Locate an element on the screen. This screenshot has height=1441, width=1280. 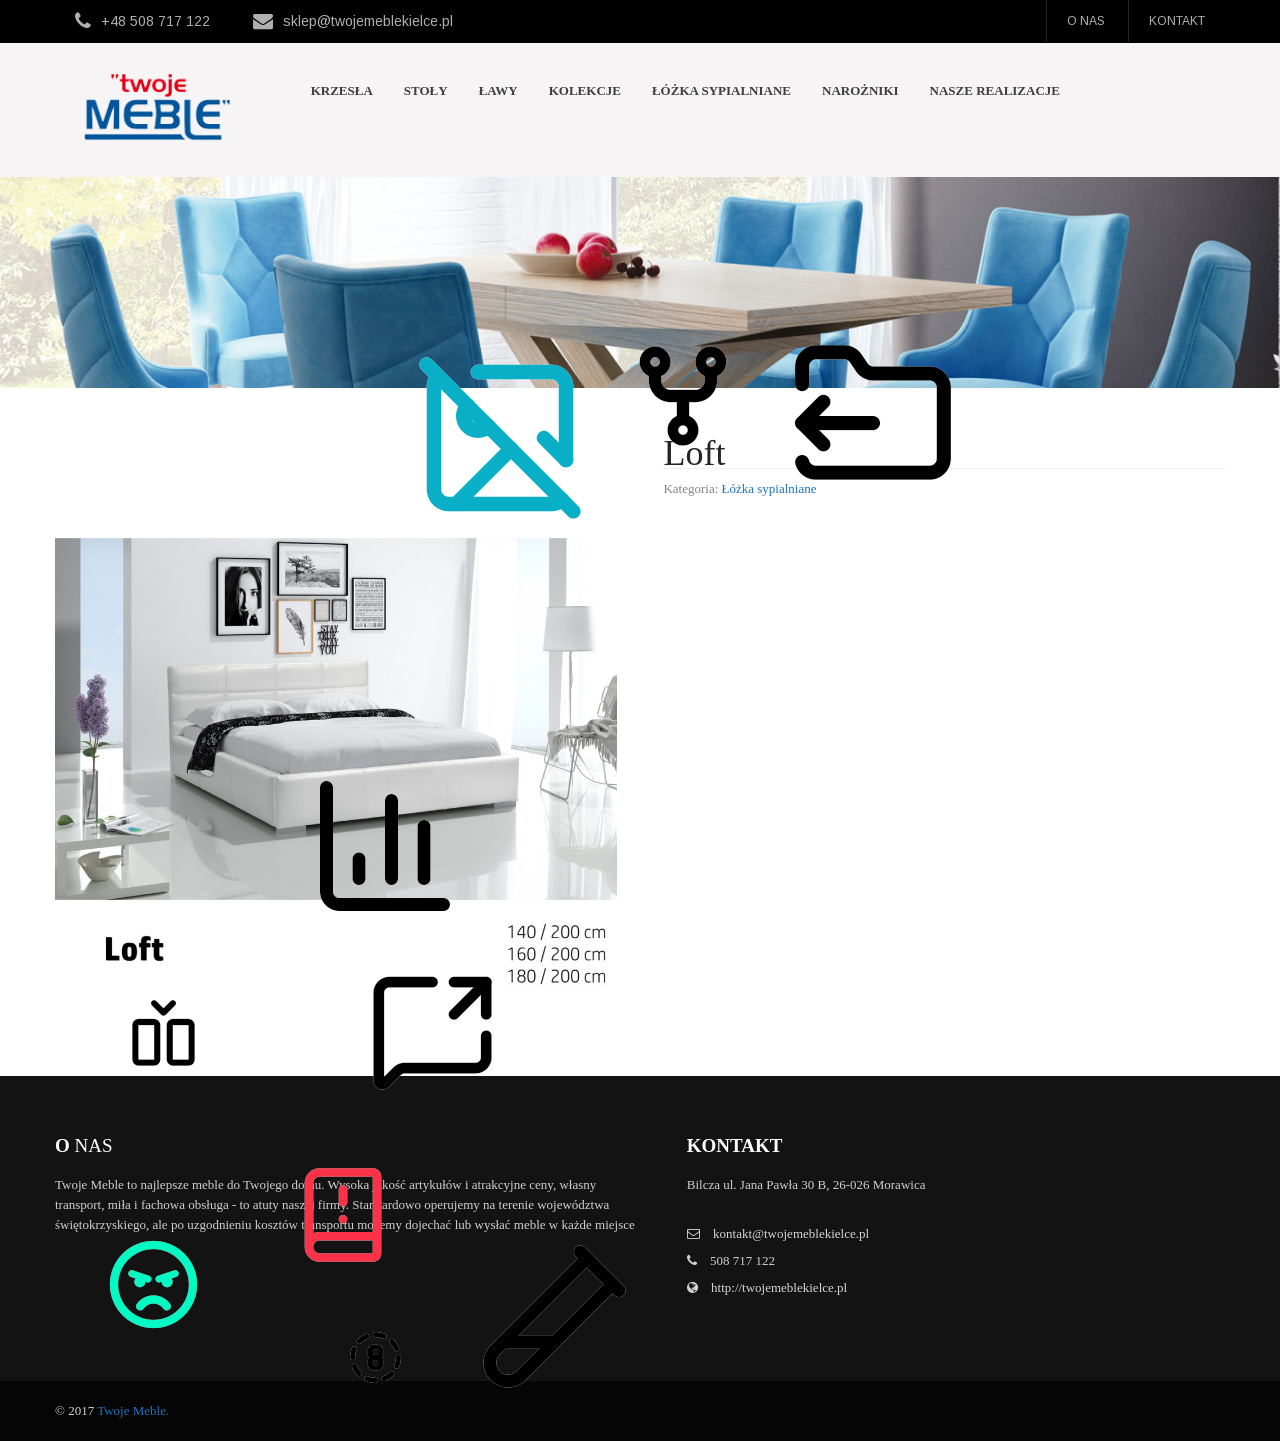
indicates an alert or notification related to a book or reading item is located at coordinates (343, 1215).